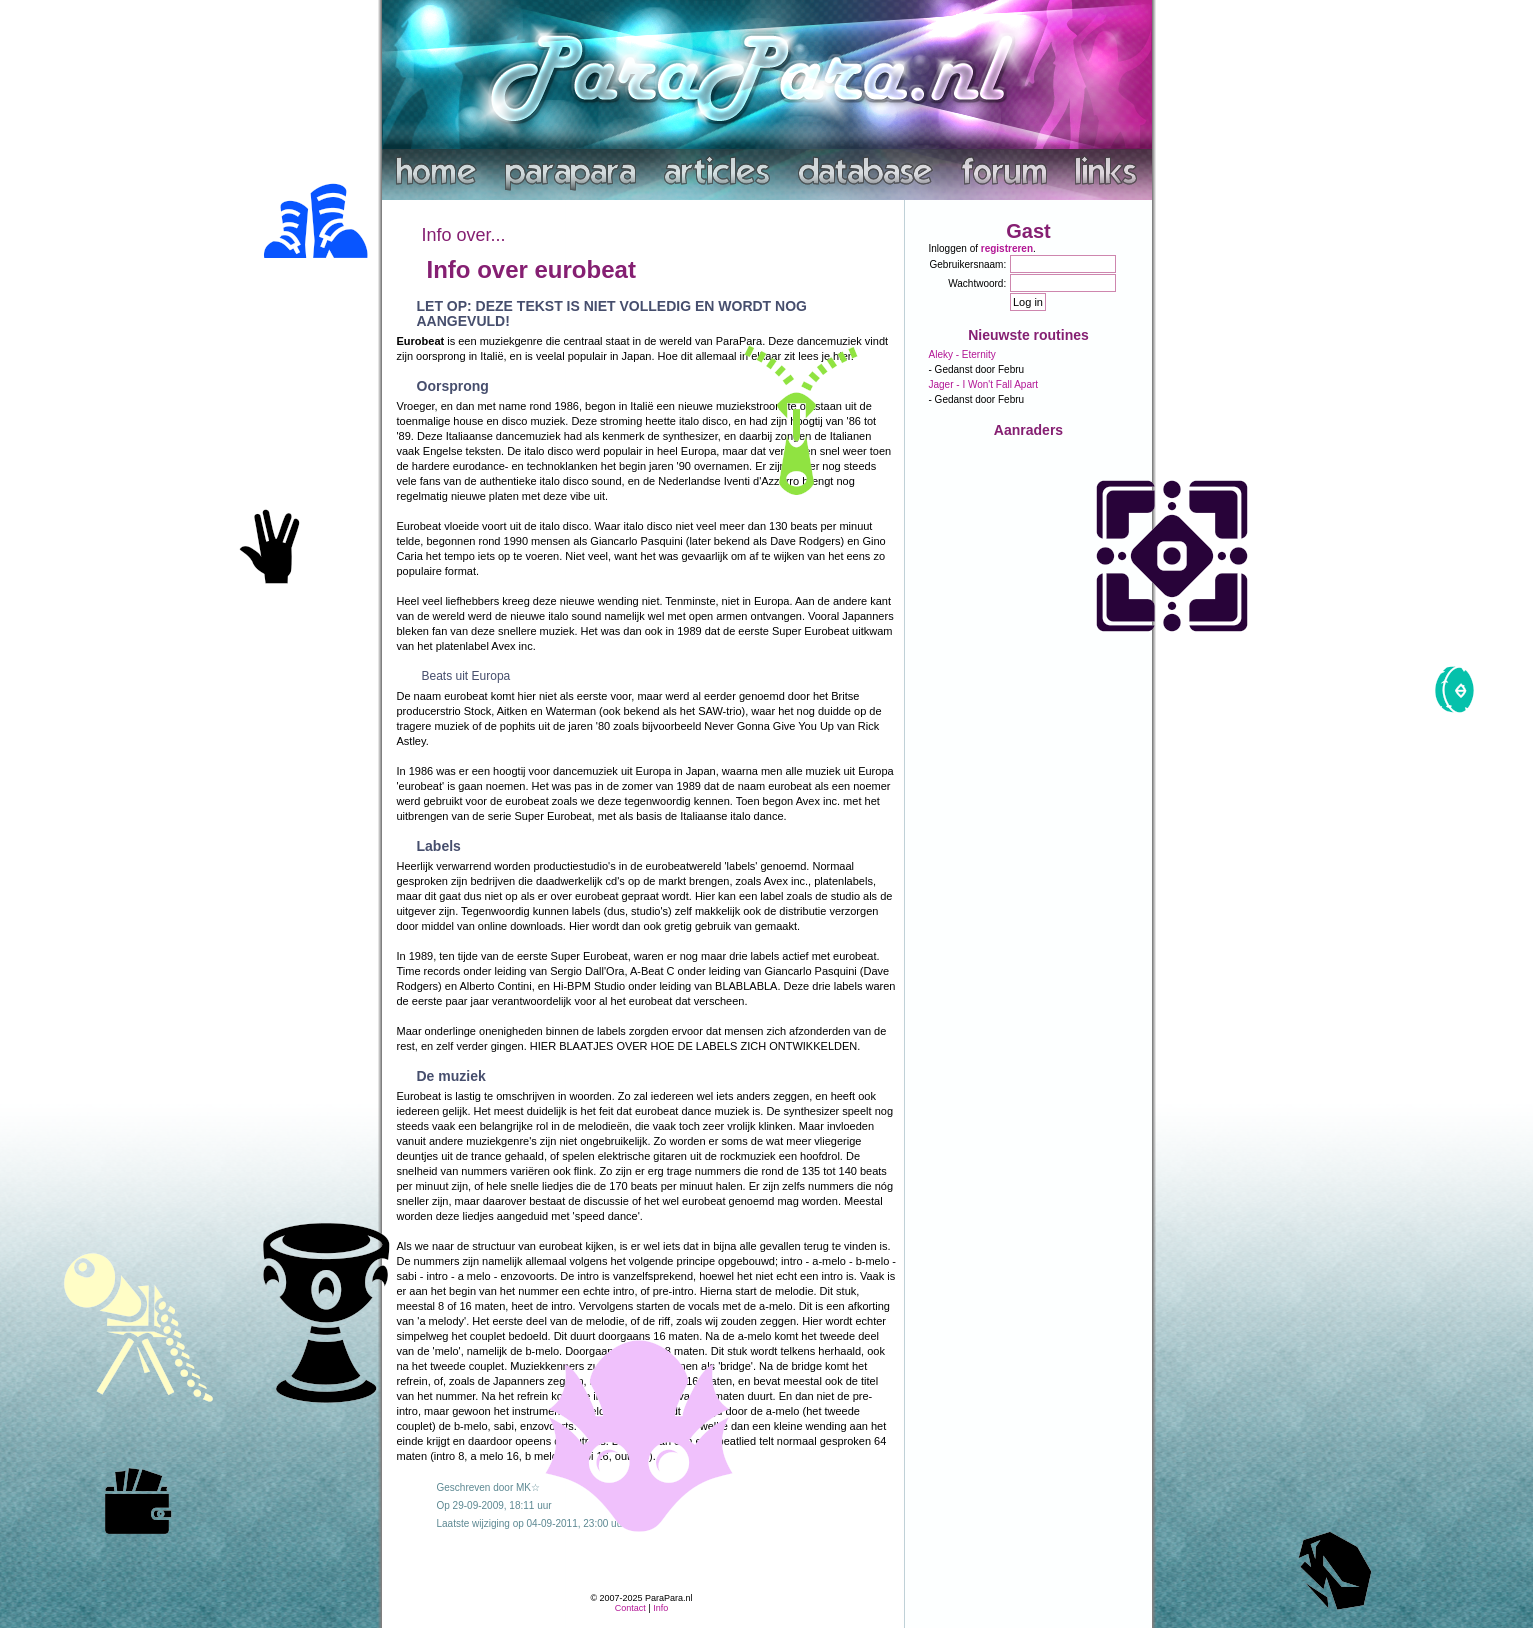  Describe the element at coordinates (137, 1502) in the screenshot. I see `access your wallet or payment methods` at that location.